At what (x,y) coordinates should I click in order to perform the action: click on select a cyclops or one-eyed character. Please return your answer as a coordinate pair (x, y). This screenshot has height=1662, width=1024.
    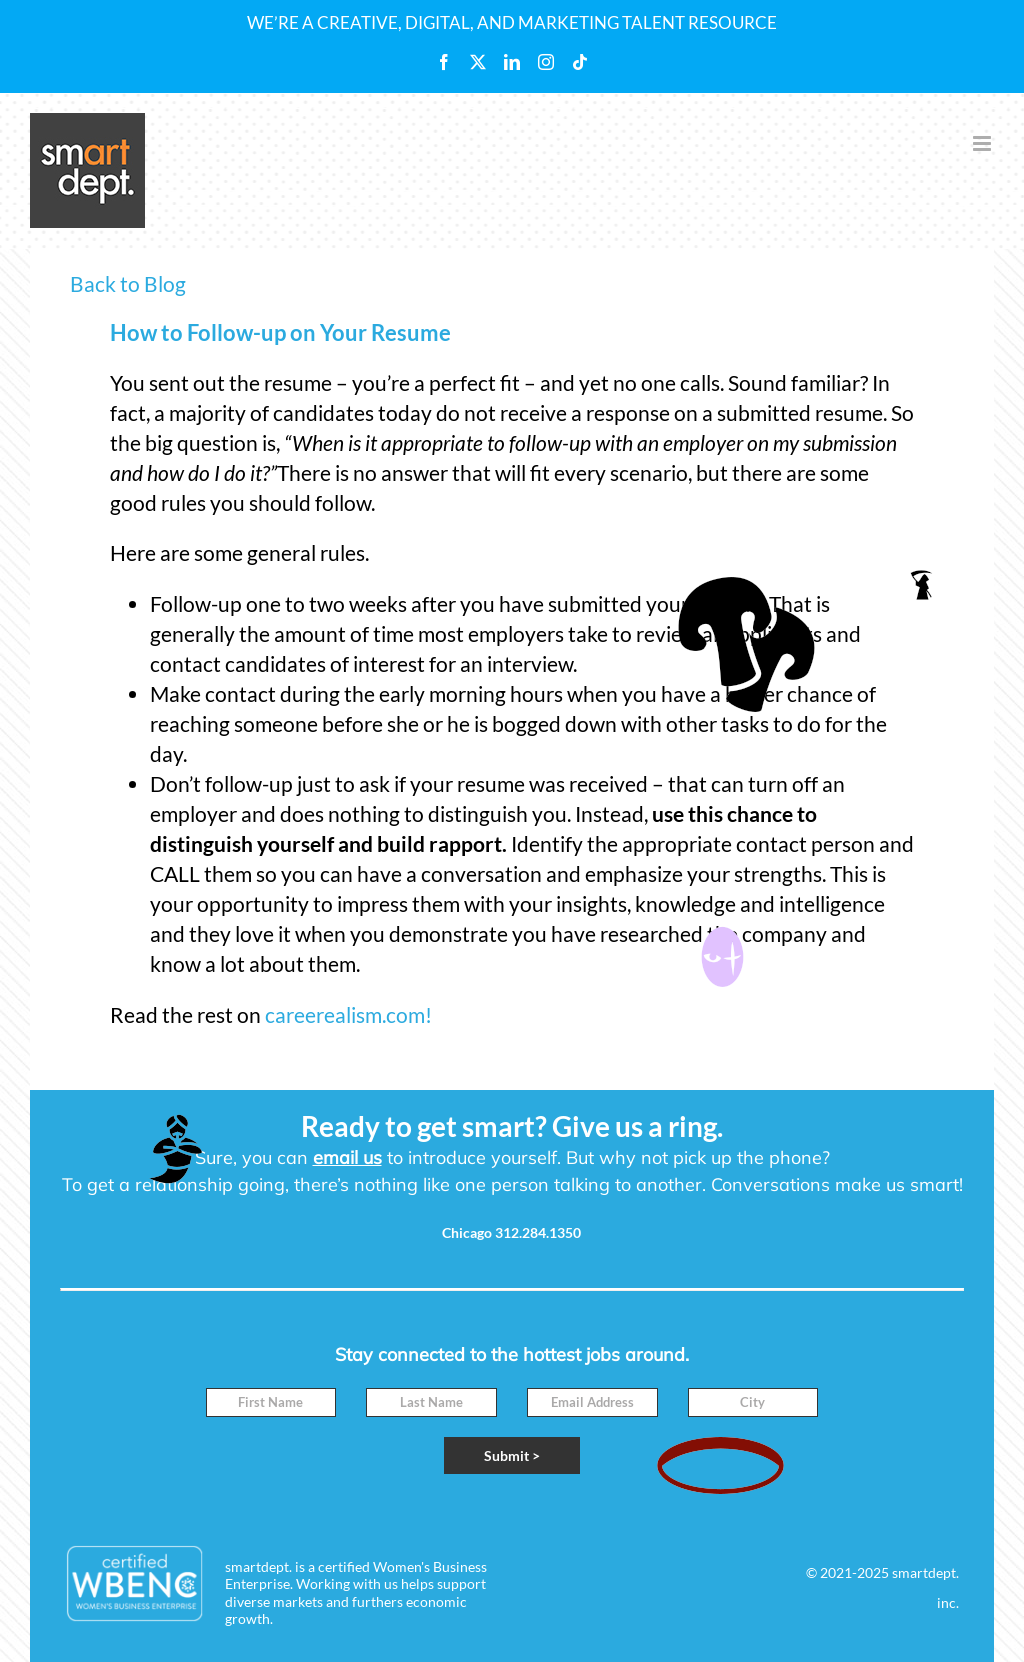
    Looking at the image, I should click on (722, 956).